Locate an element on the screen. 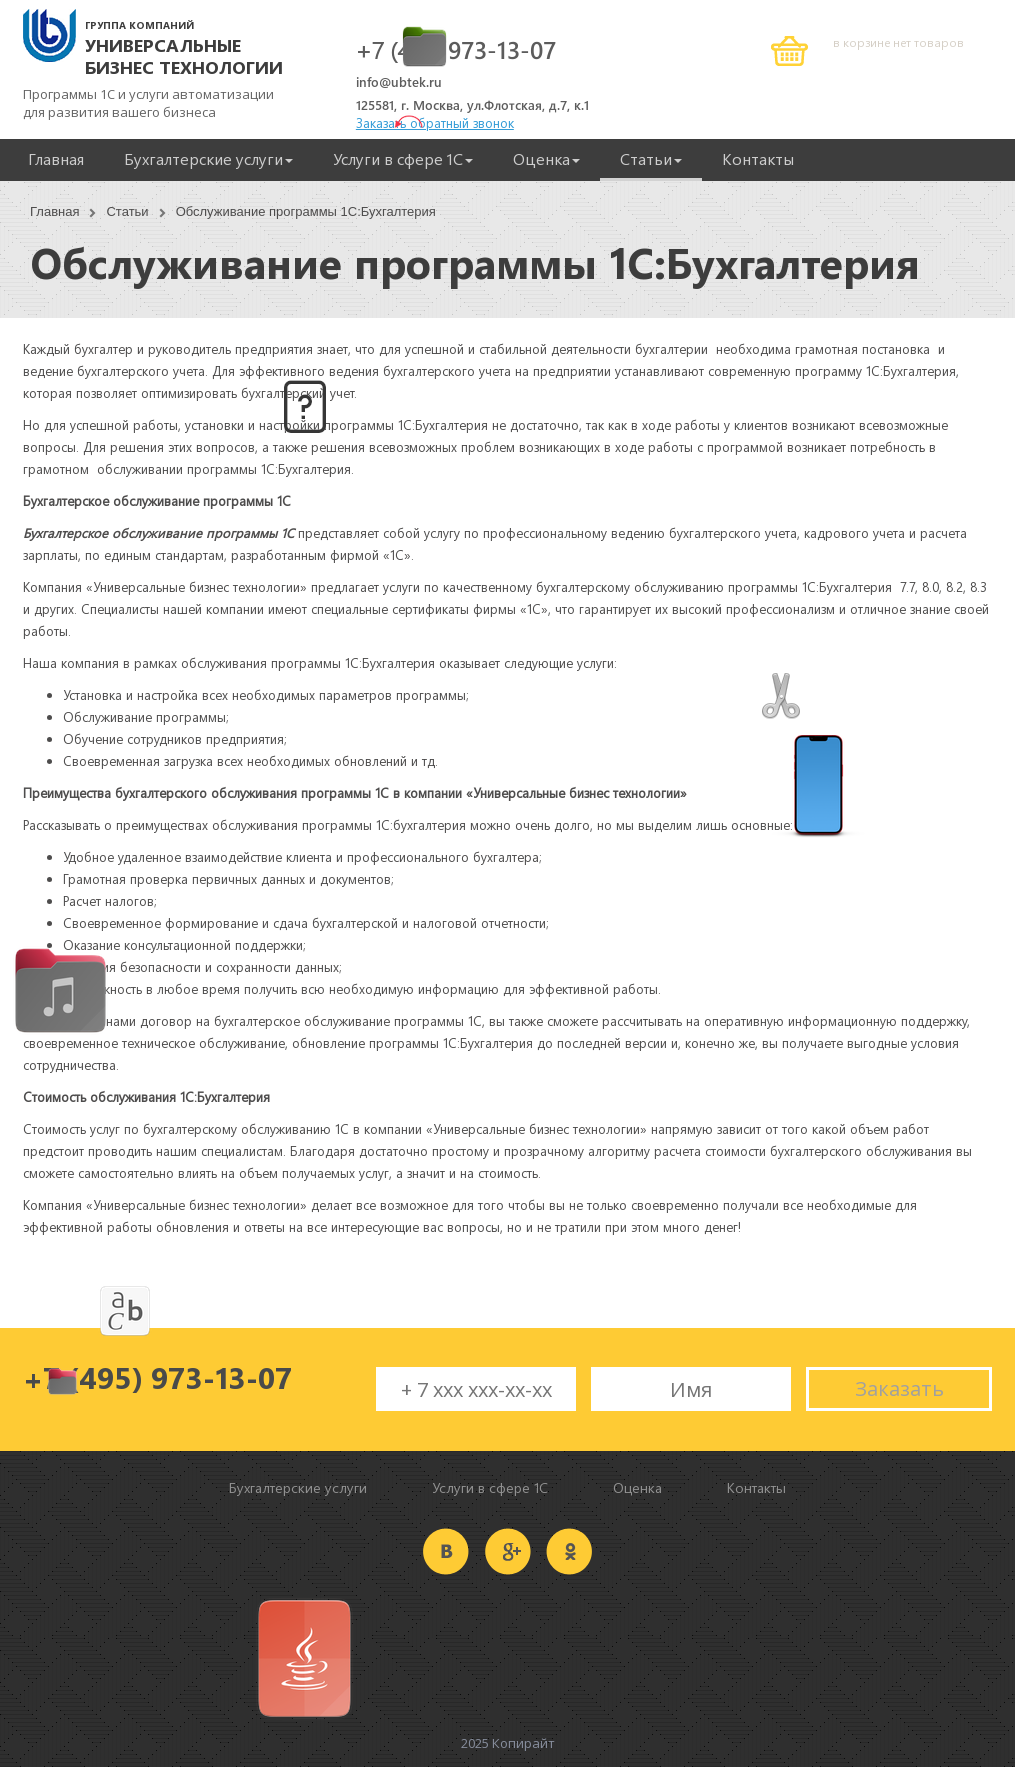 The width and height of the screenshot is (1015, 1767). open a folder or directory is located at coordinates (424, 46).